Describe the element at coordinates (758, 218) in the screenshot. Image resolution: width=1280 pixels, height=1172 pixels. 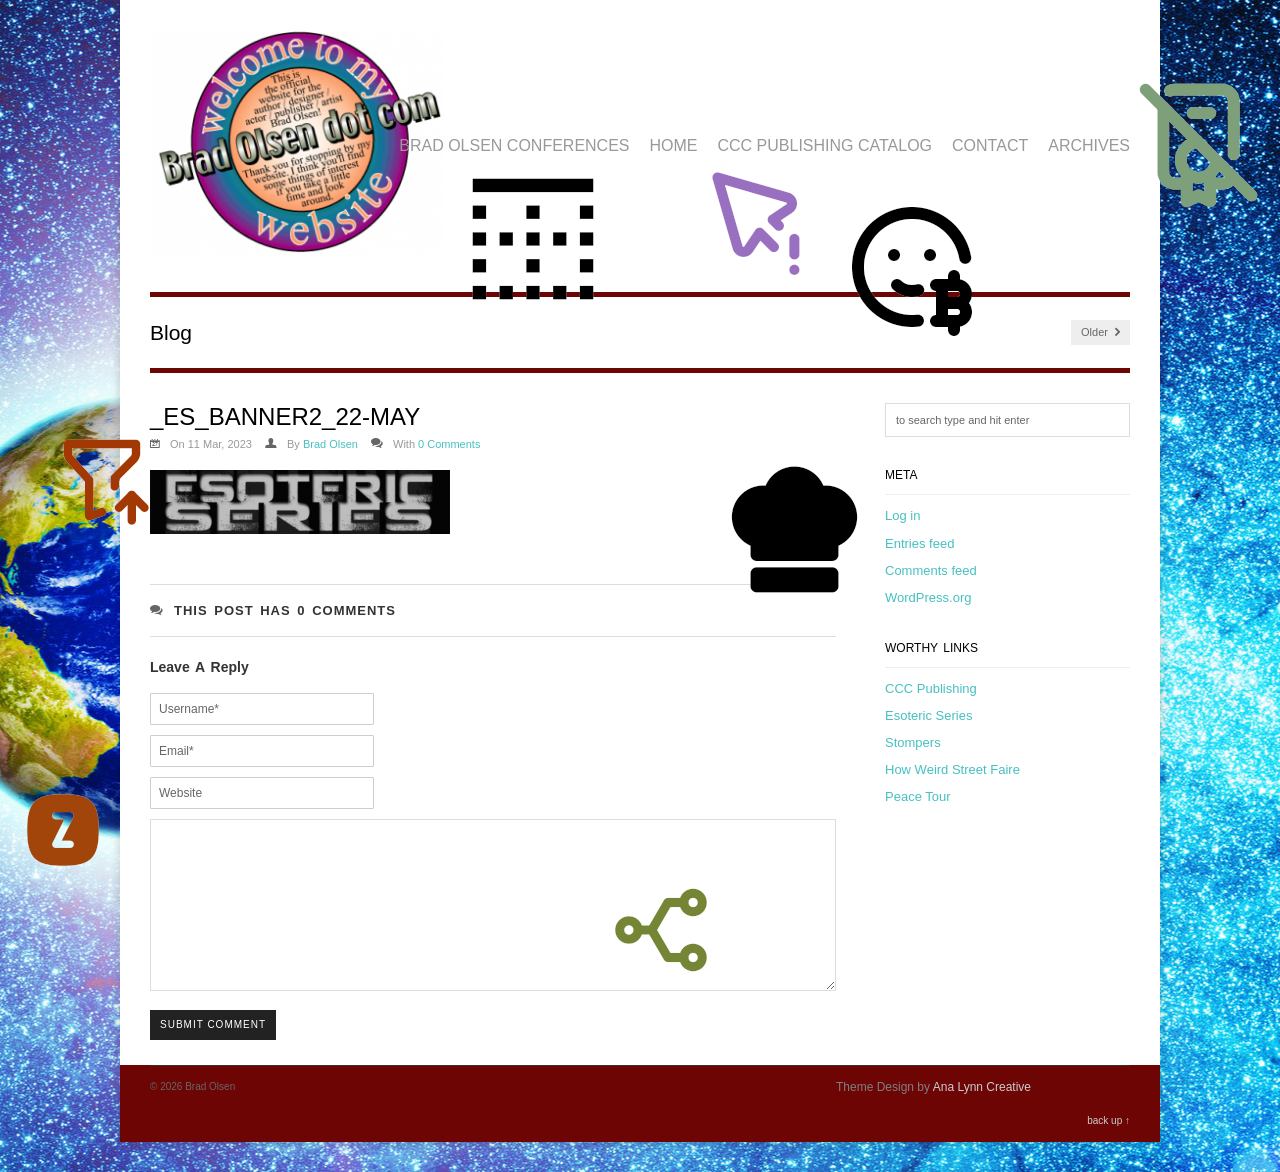
I see `cursor error or interaction warning` at that location.